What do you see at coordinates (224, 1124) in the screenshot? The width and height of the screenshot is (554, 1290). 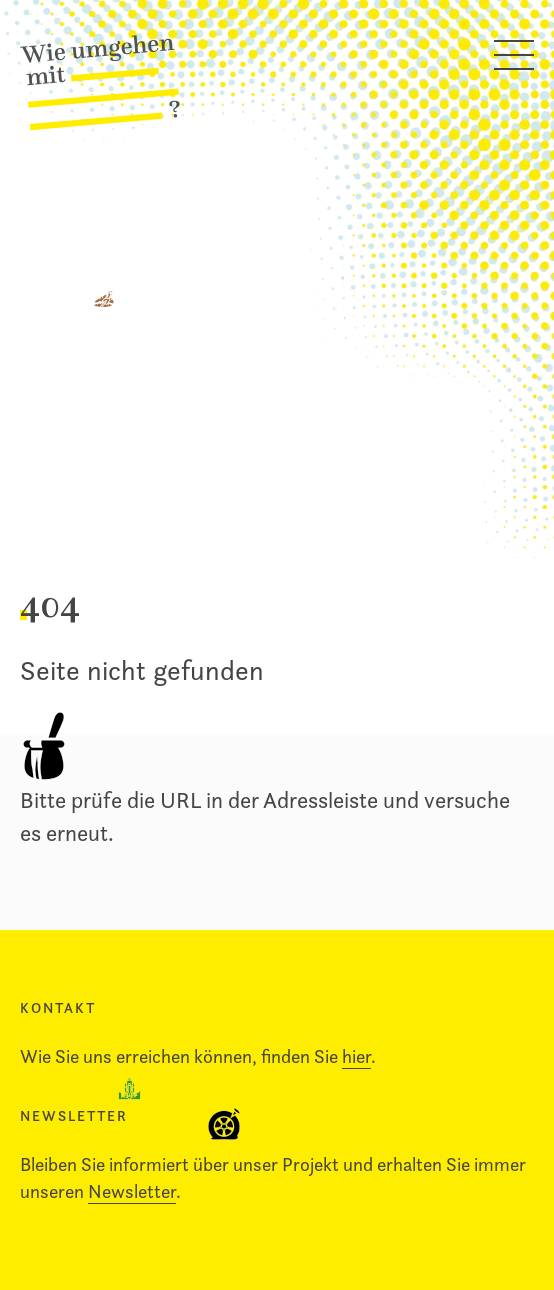 I see `report a flat tire or vehicle issue` at bounding box center [224, 1124].